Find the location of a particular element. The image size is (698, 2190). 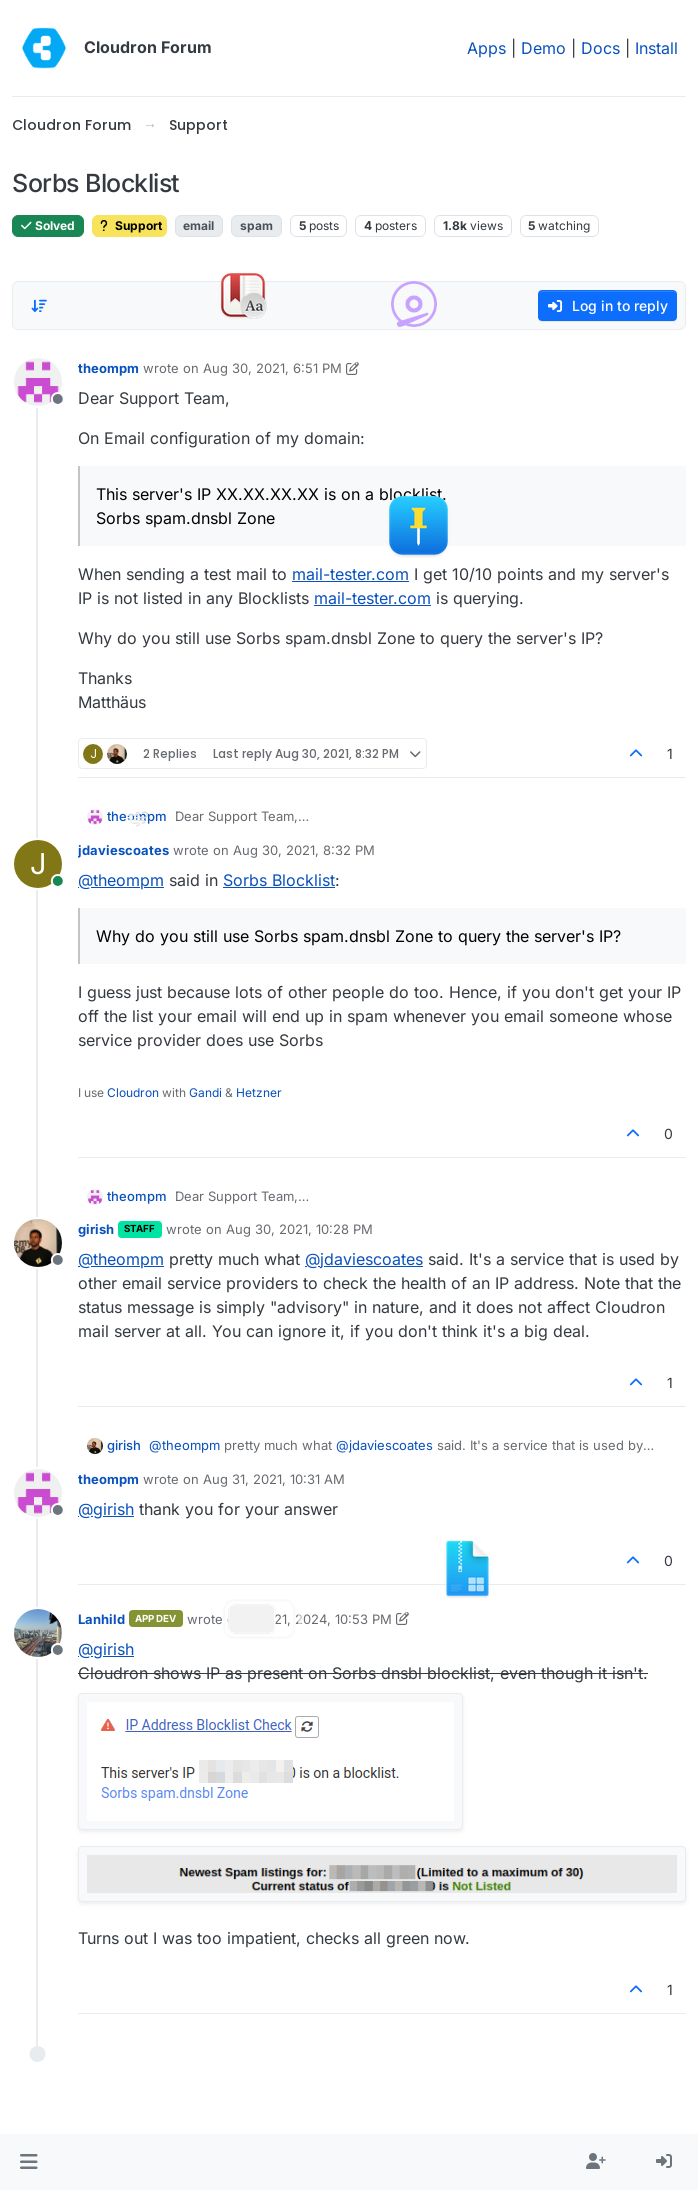

indicates battery at 70% charge is located at coordinates (263, 1619).